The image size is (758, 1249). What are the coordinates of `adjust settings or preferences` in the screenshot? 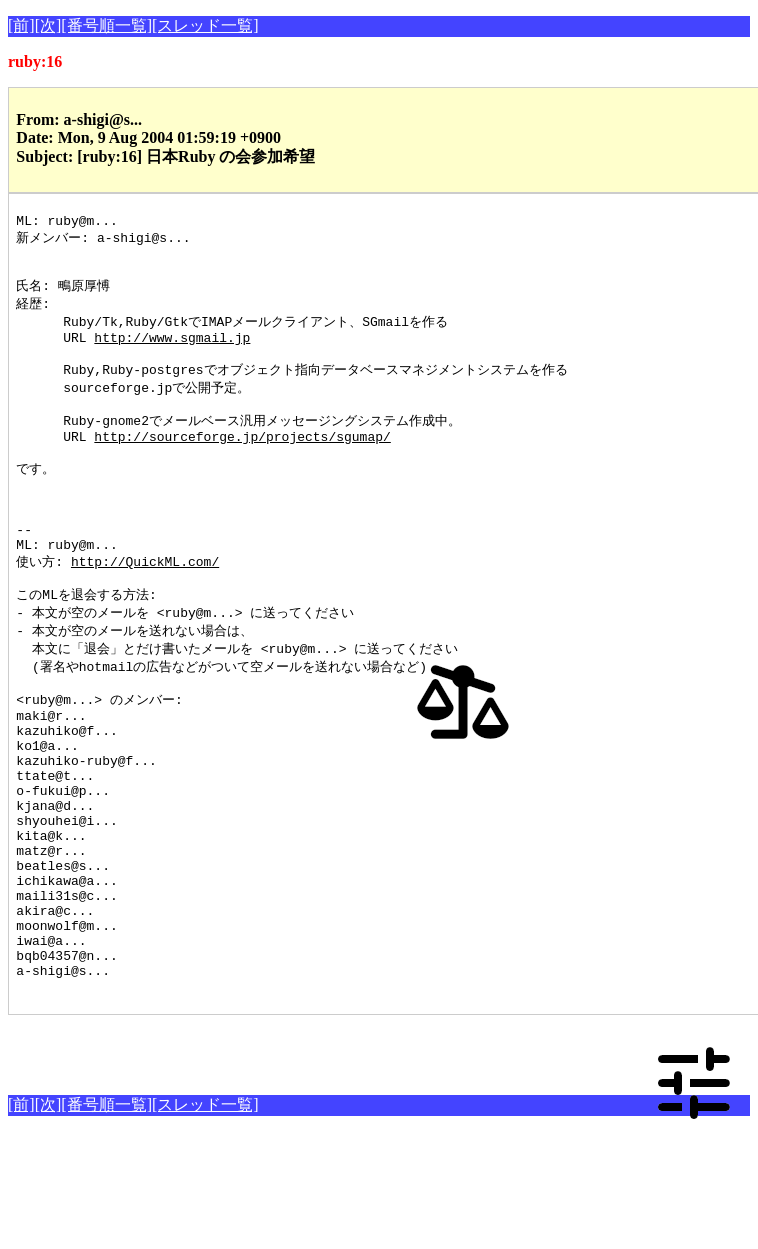 It's located at (694, 1083).